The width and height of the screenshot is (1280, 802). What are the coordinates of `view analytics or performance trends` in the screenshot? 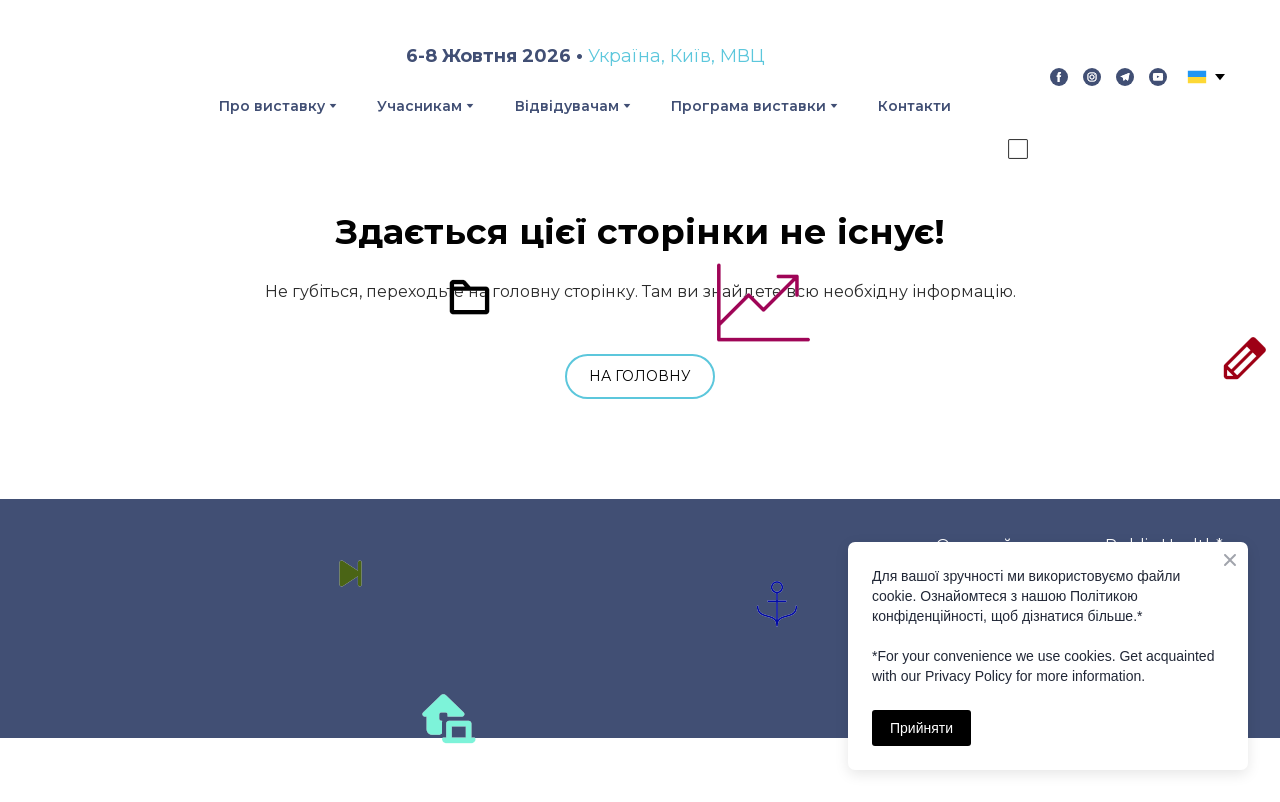 It's located at (763, 302).